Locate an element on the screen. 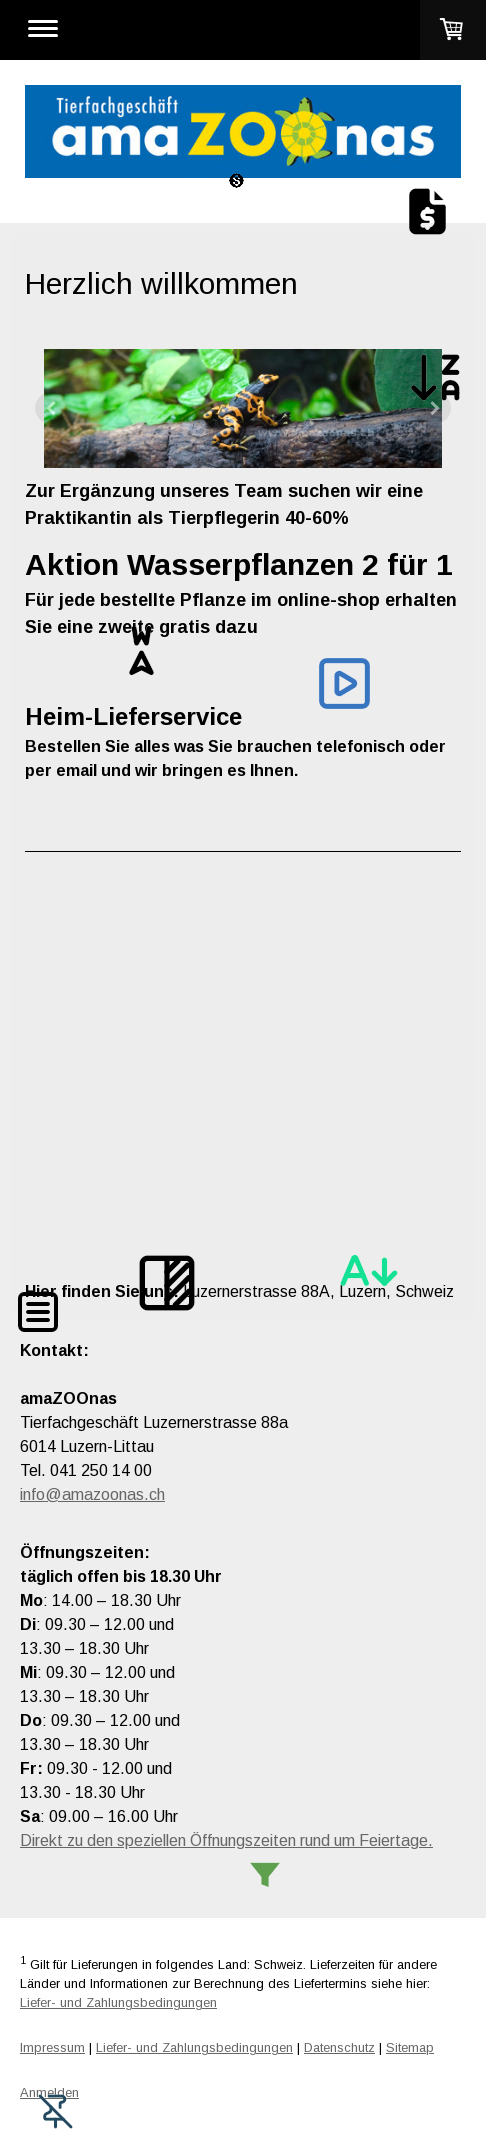 This screenshot has width=486, height=2135. open navigation menu is located at coordinates (38, 1312).